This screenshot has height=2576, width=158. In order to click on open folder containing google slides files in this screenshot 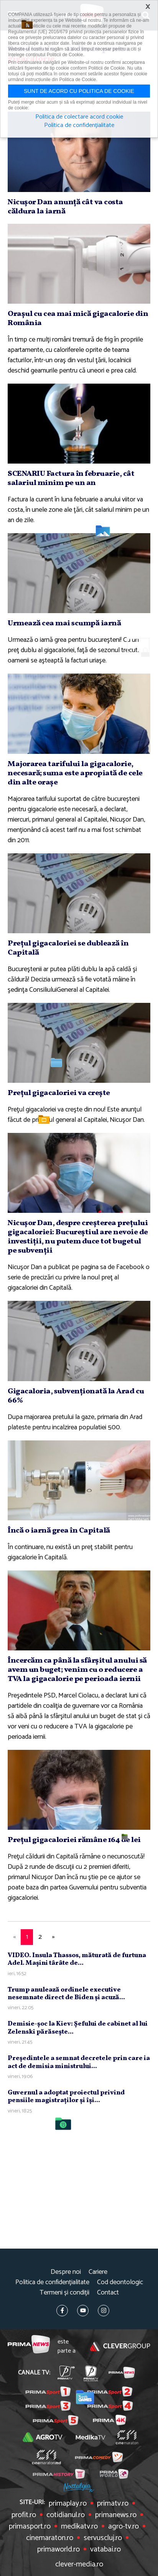, I will do `click(44, 1120)`.